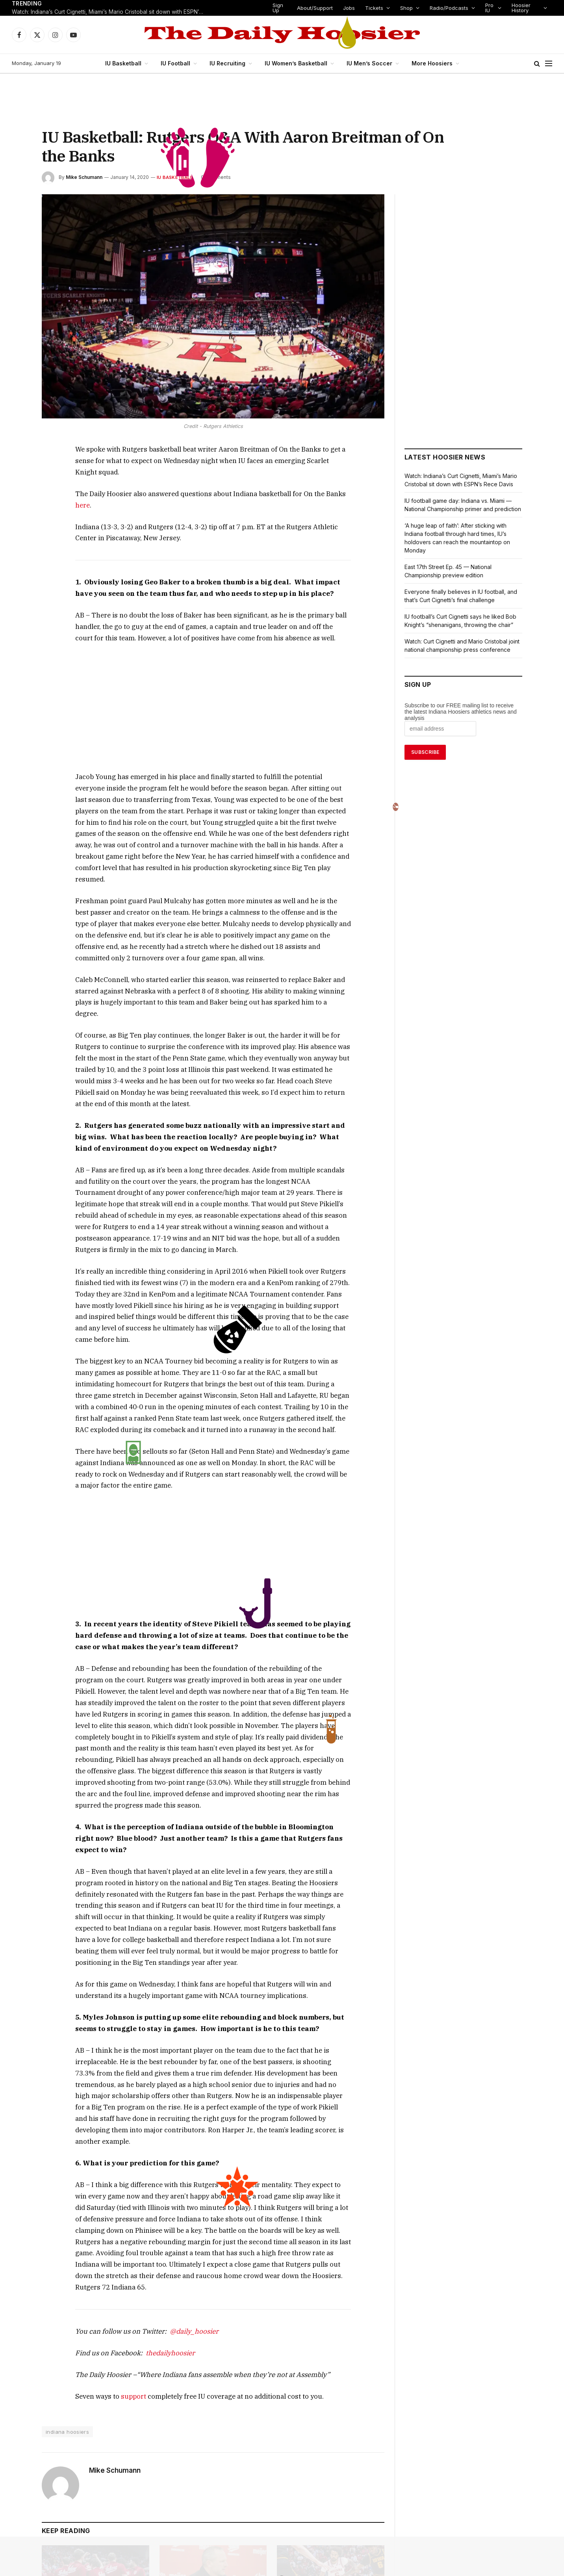  Describe the element at coordinates (237, 2187) in the screenshot. I see `view achievements or rewards in a game` at that location.